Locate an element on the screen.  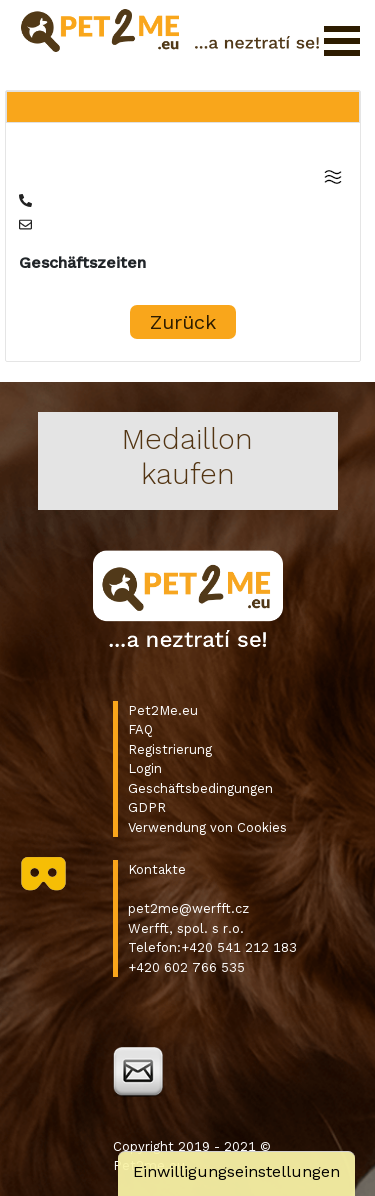
indicates water or aquatic features is located at coordinates (333, 177).